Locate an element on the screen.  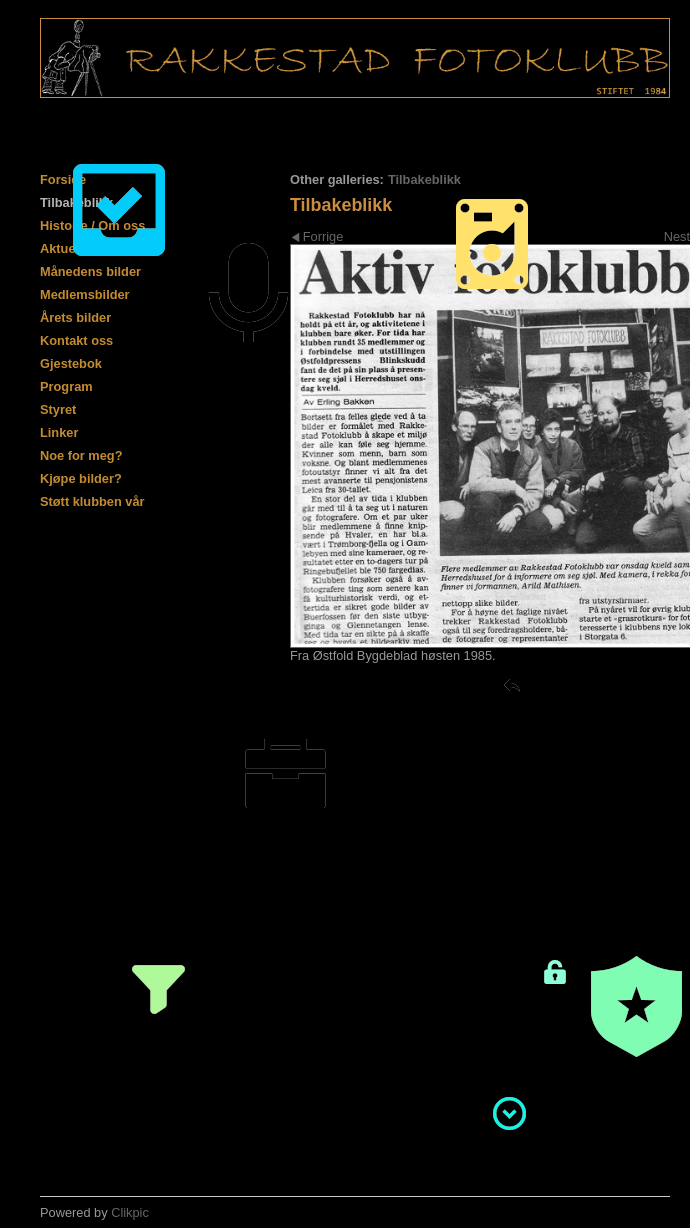
view security or protection settings is located at coordinates (636, 1006).